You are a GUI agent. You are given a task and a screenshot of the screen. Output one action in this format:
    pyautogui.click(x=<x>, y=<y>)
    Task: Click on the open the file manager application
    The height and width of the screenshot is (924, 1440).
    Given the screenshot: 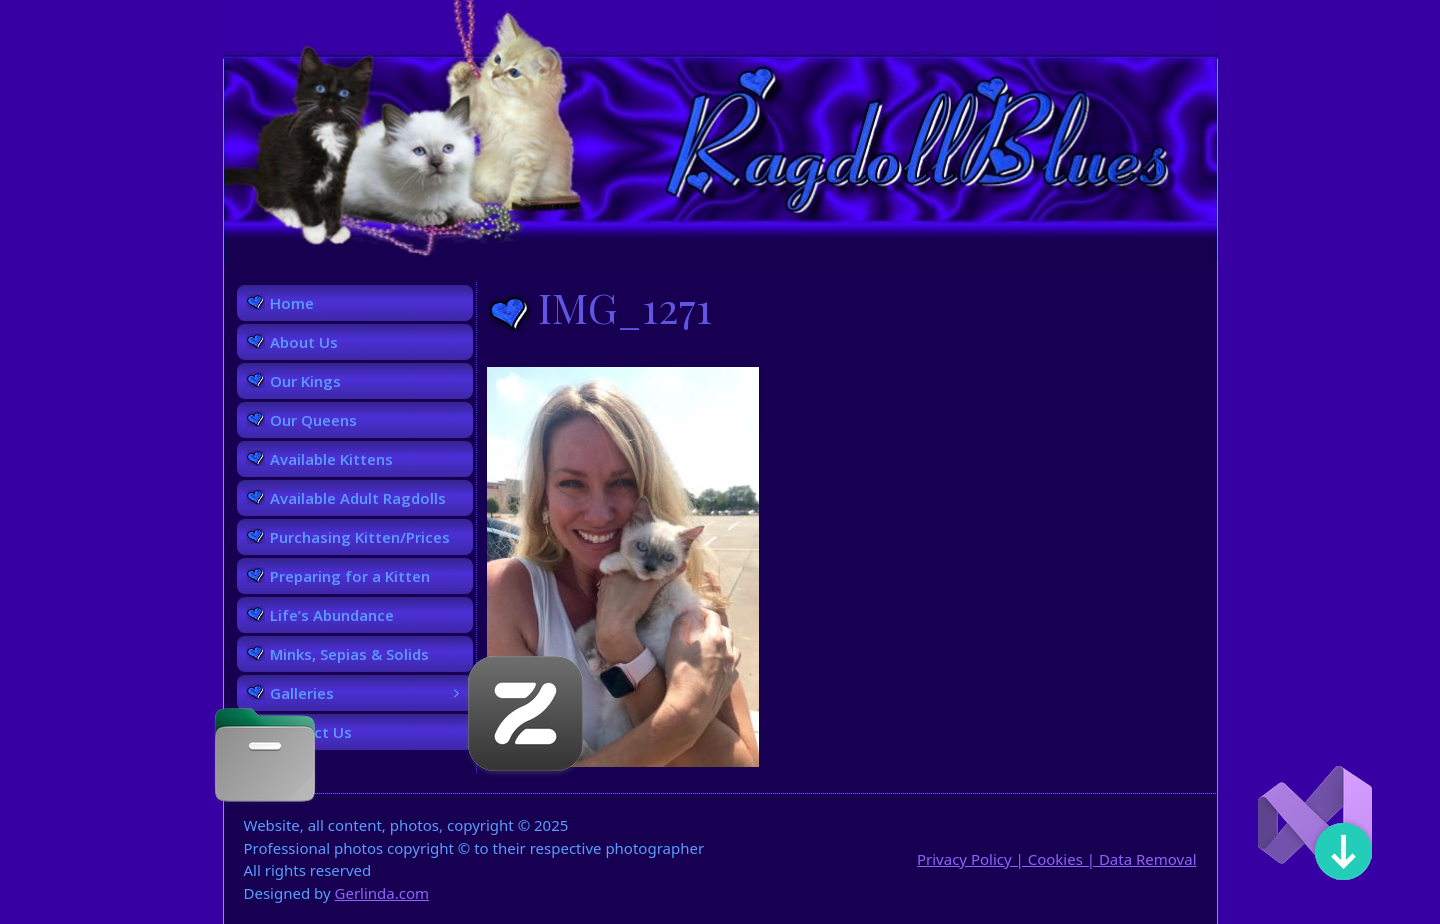 What is the action you would take?
    pyautogui.click(x=265, y=755)
    